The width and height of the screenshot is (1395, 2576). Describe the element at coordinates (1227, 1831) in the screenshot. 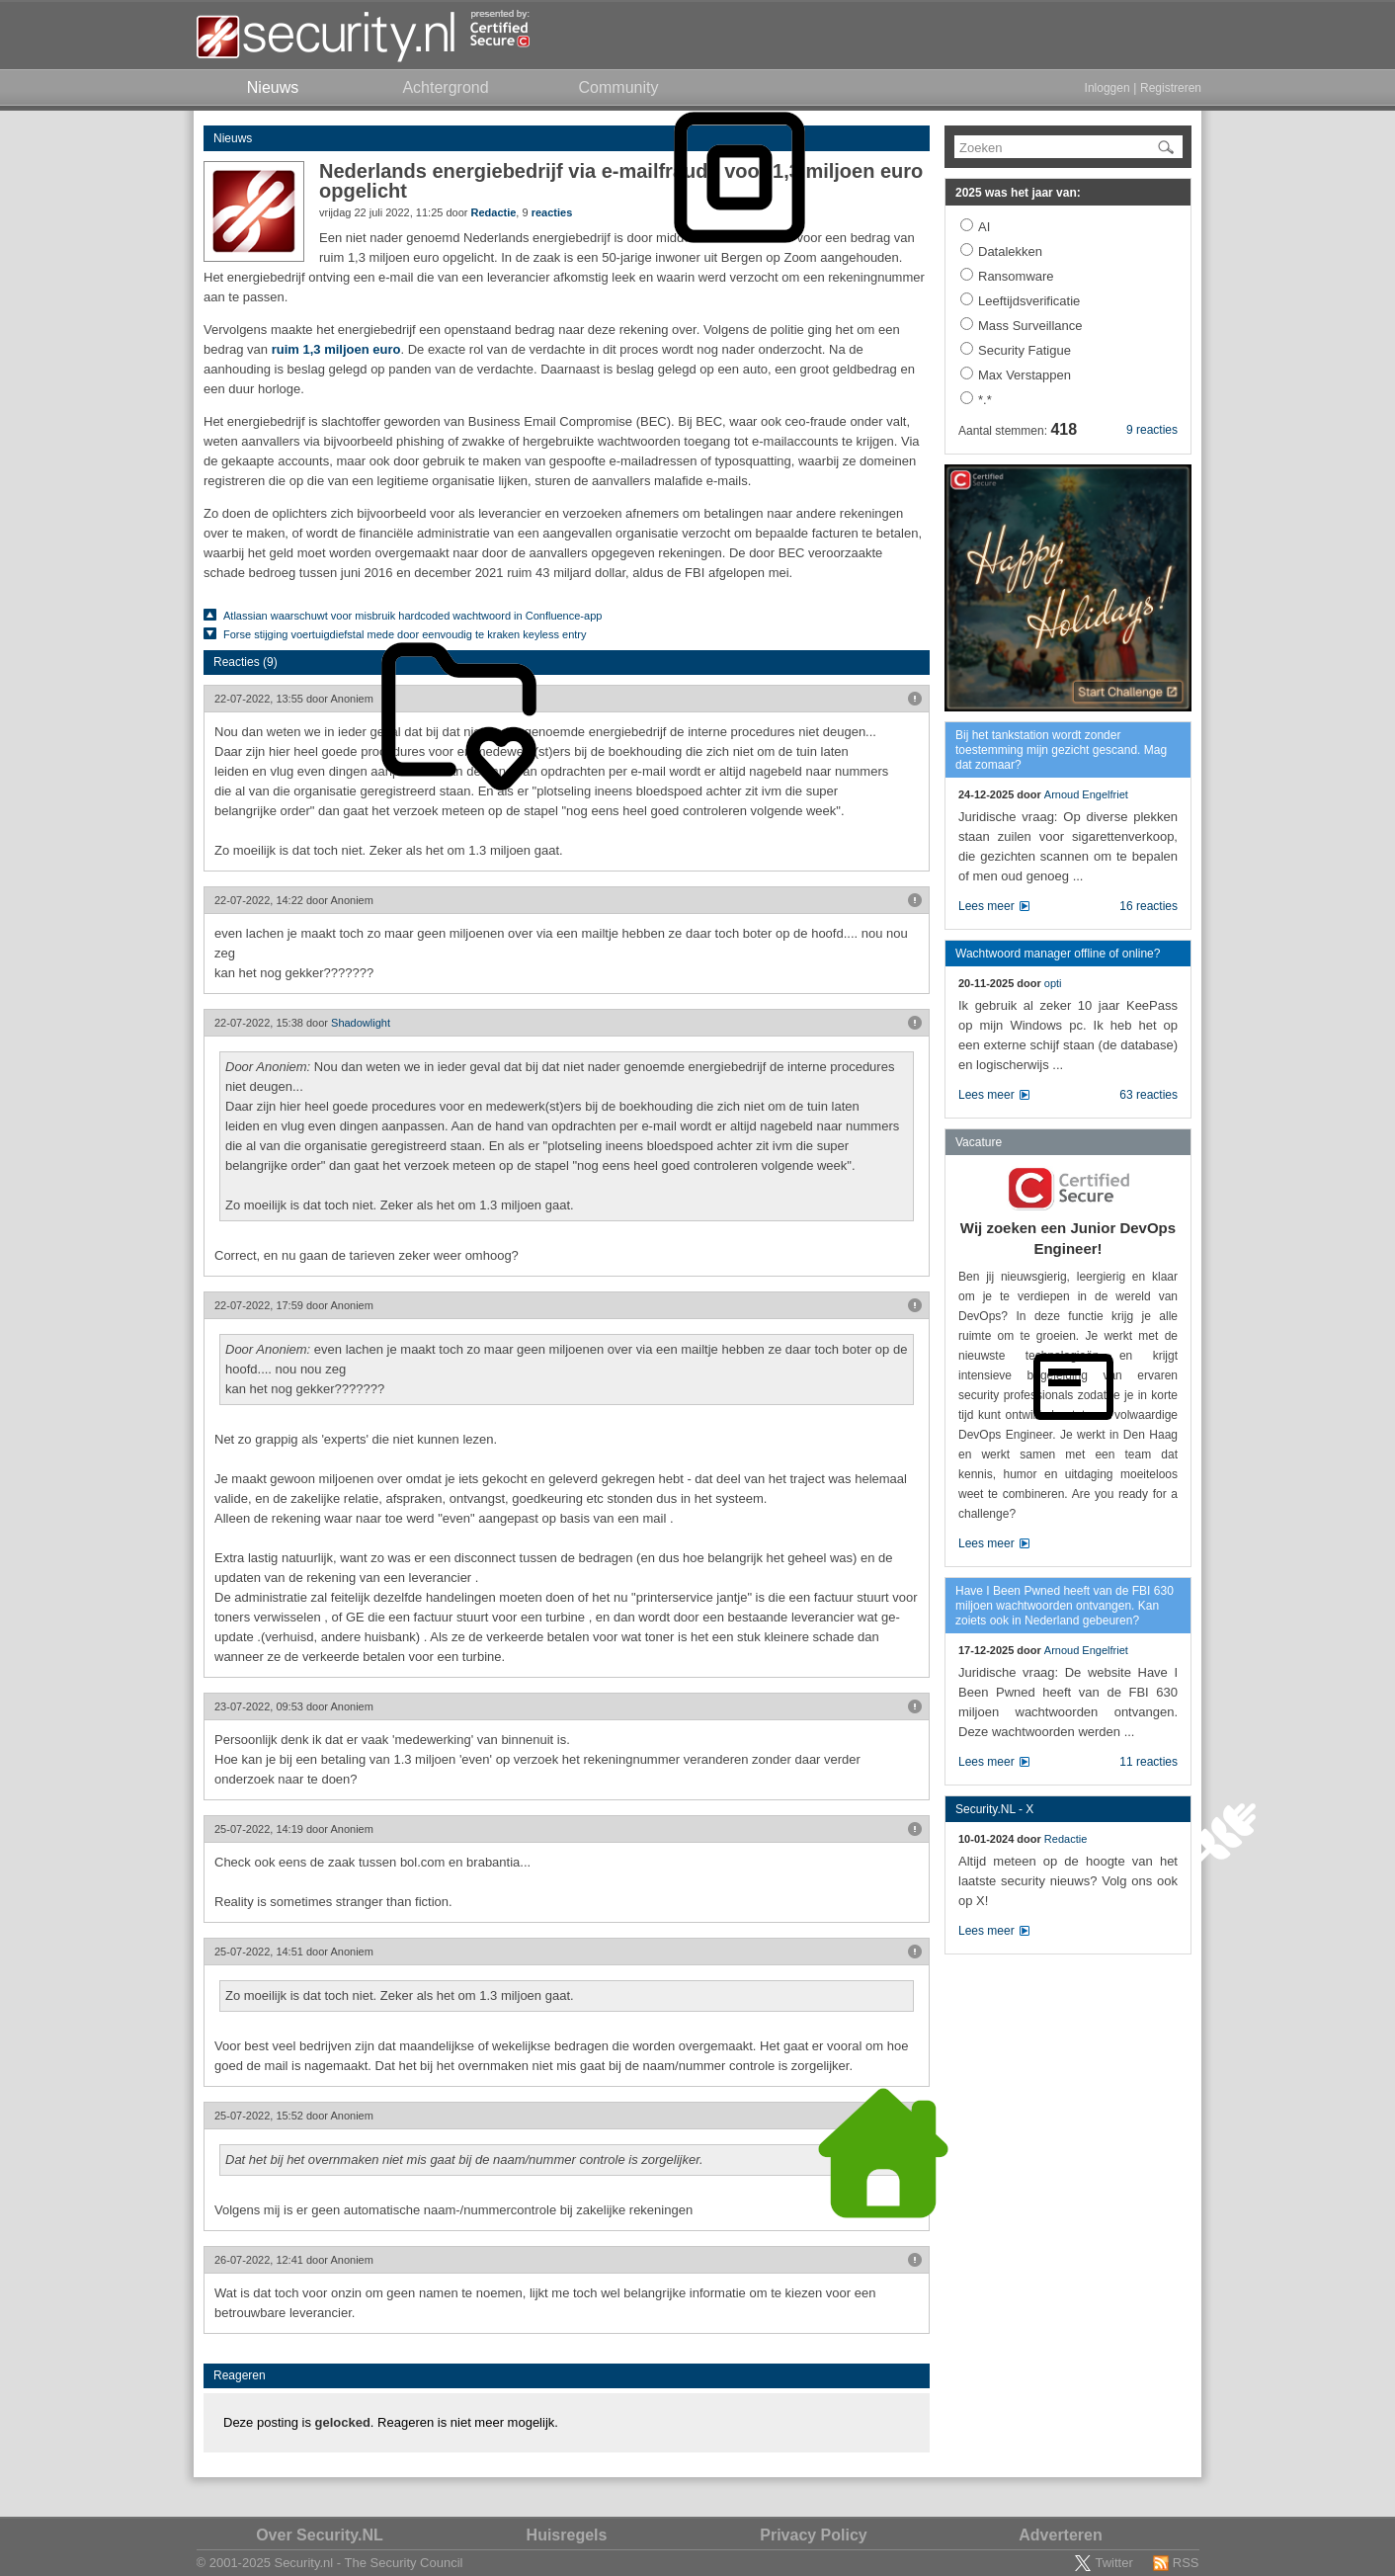

I see `indicates wheat or grain content in food items` at that location.